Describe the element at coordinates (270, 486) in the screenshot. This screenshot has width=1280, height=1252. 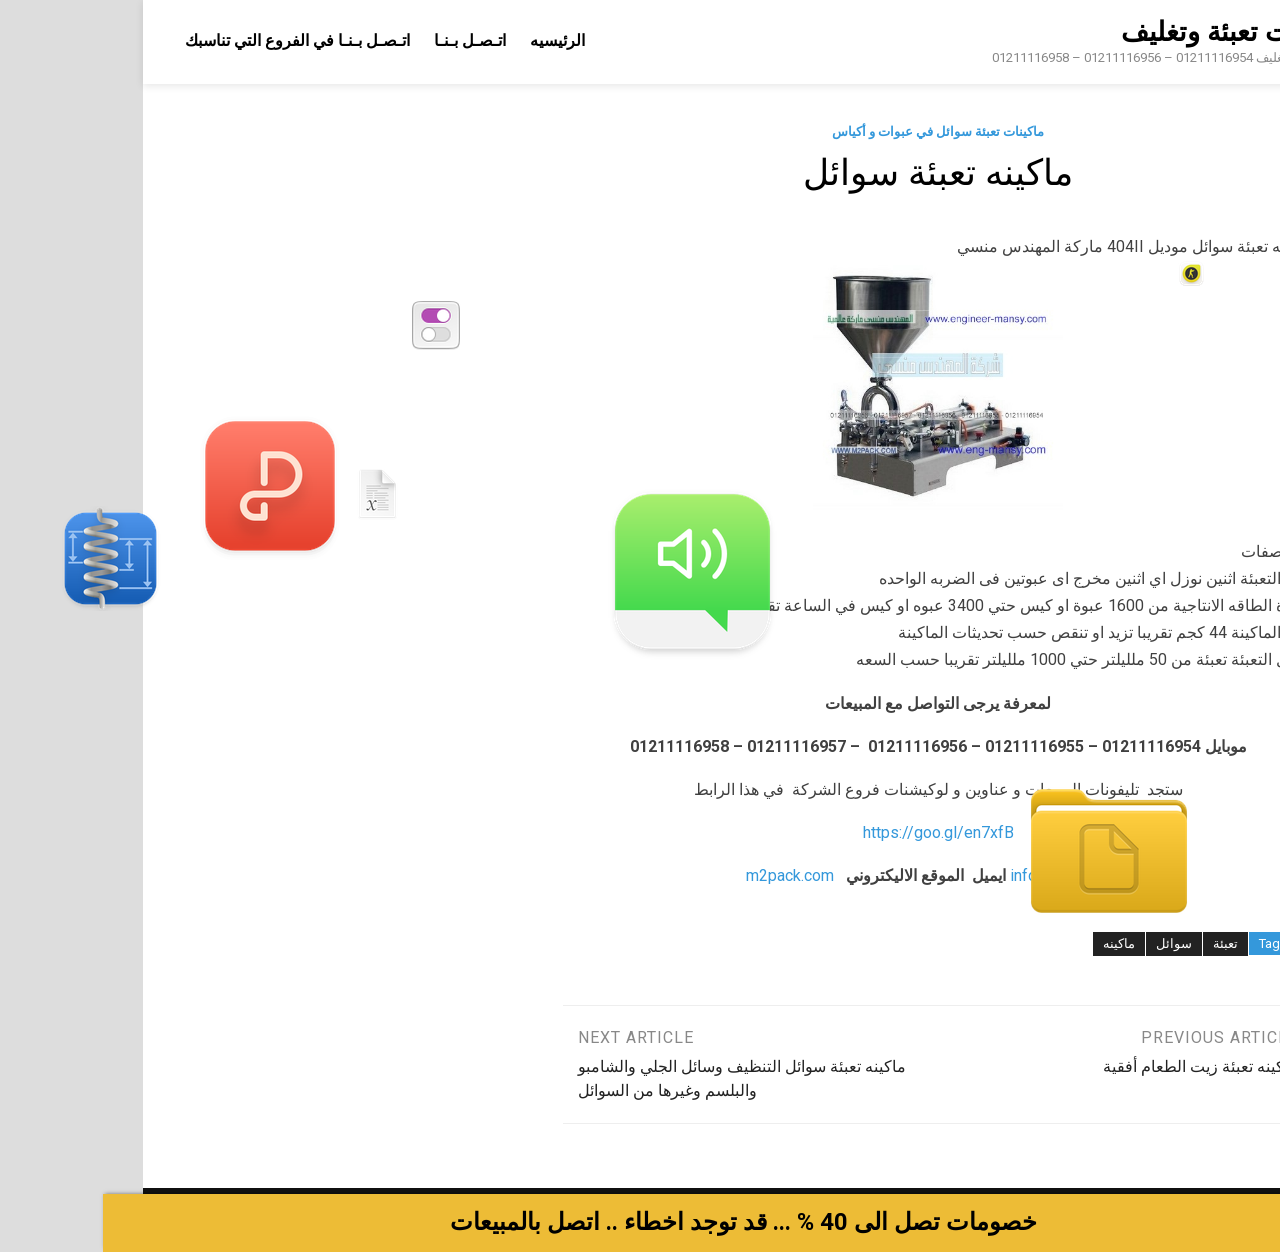
I see `open wps pdf editor application` at that location.